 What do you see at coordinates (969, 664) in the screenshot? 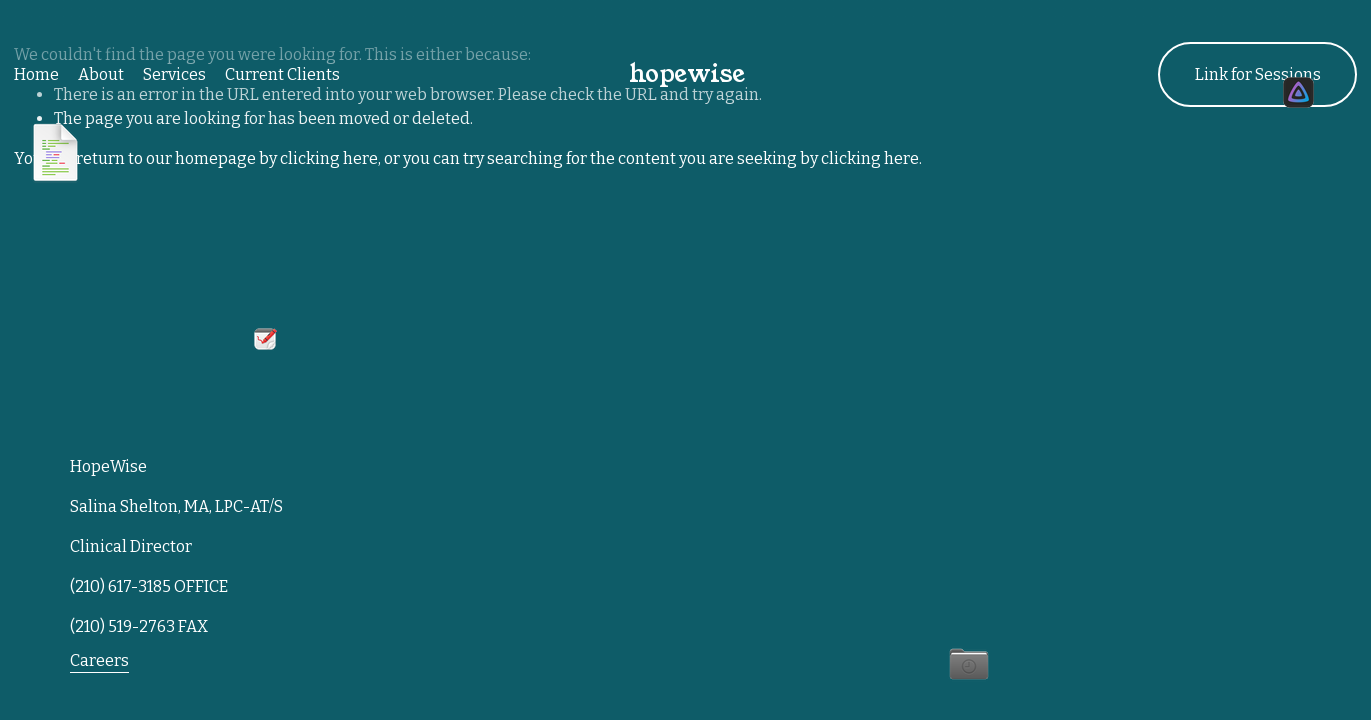
I see `access temporary files folder` at bounding box center [969, 664].